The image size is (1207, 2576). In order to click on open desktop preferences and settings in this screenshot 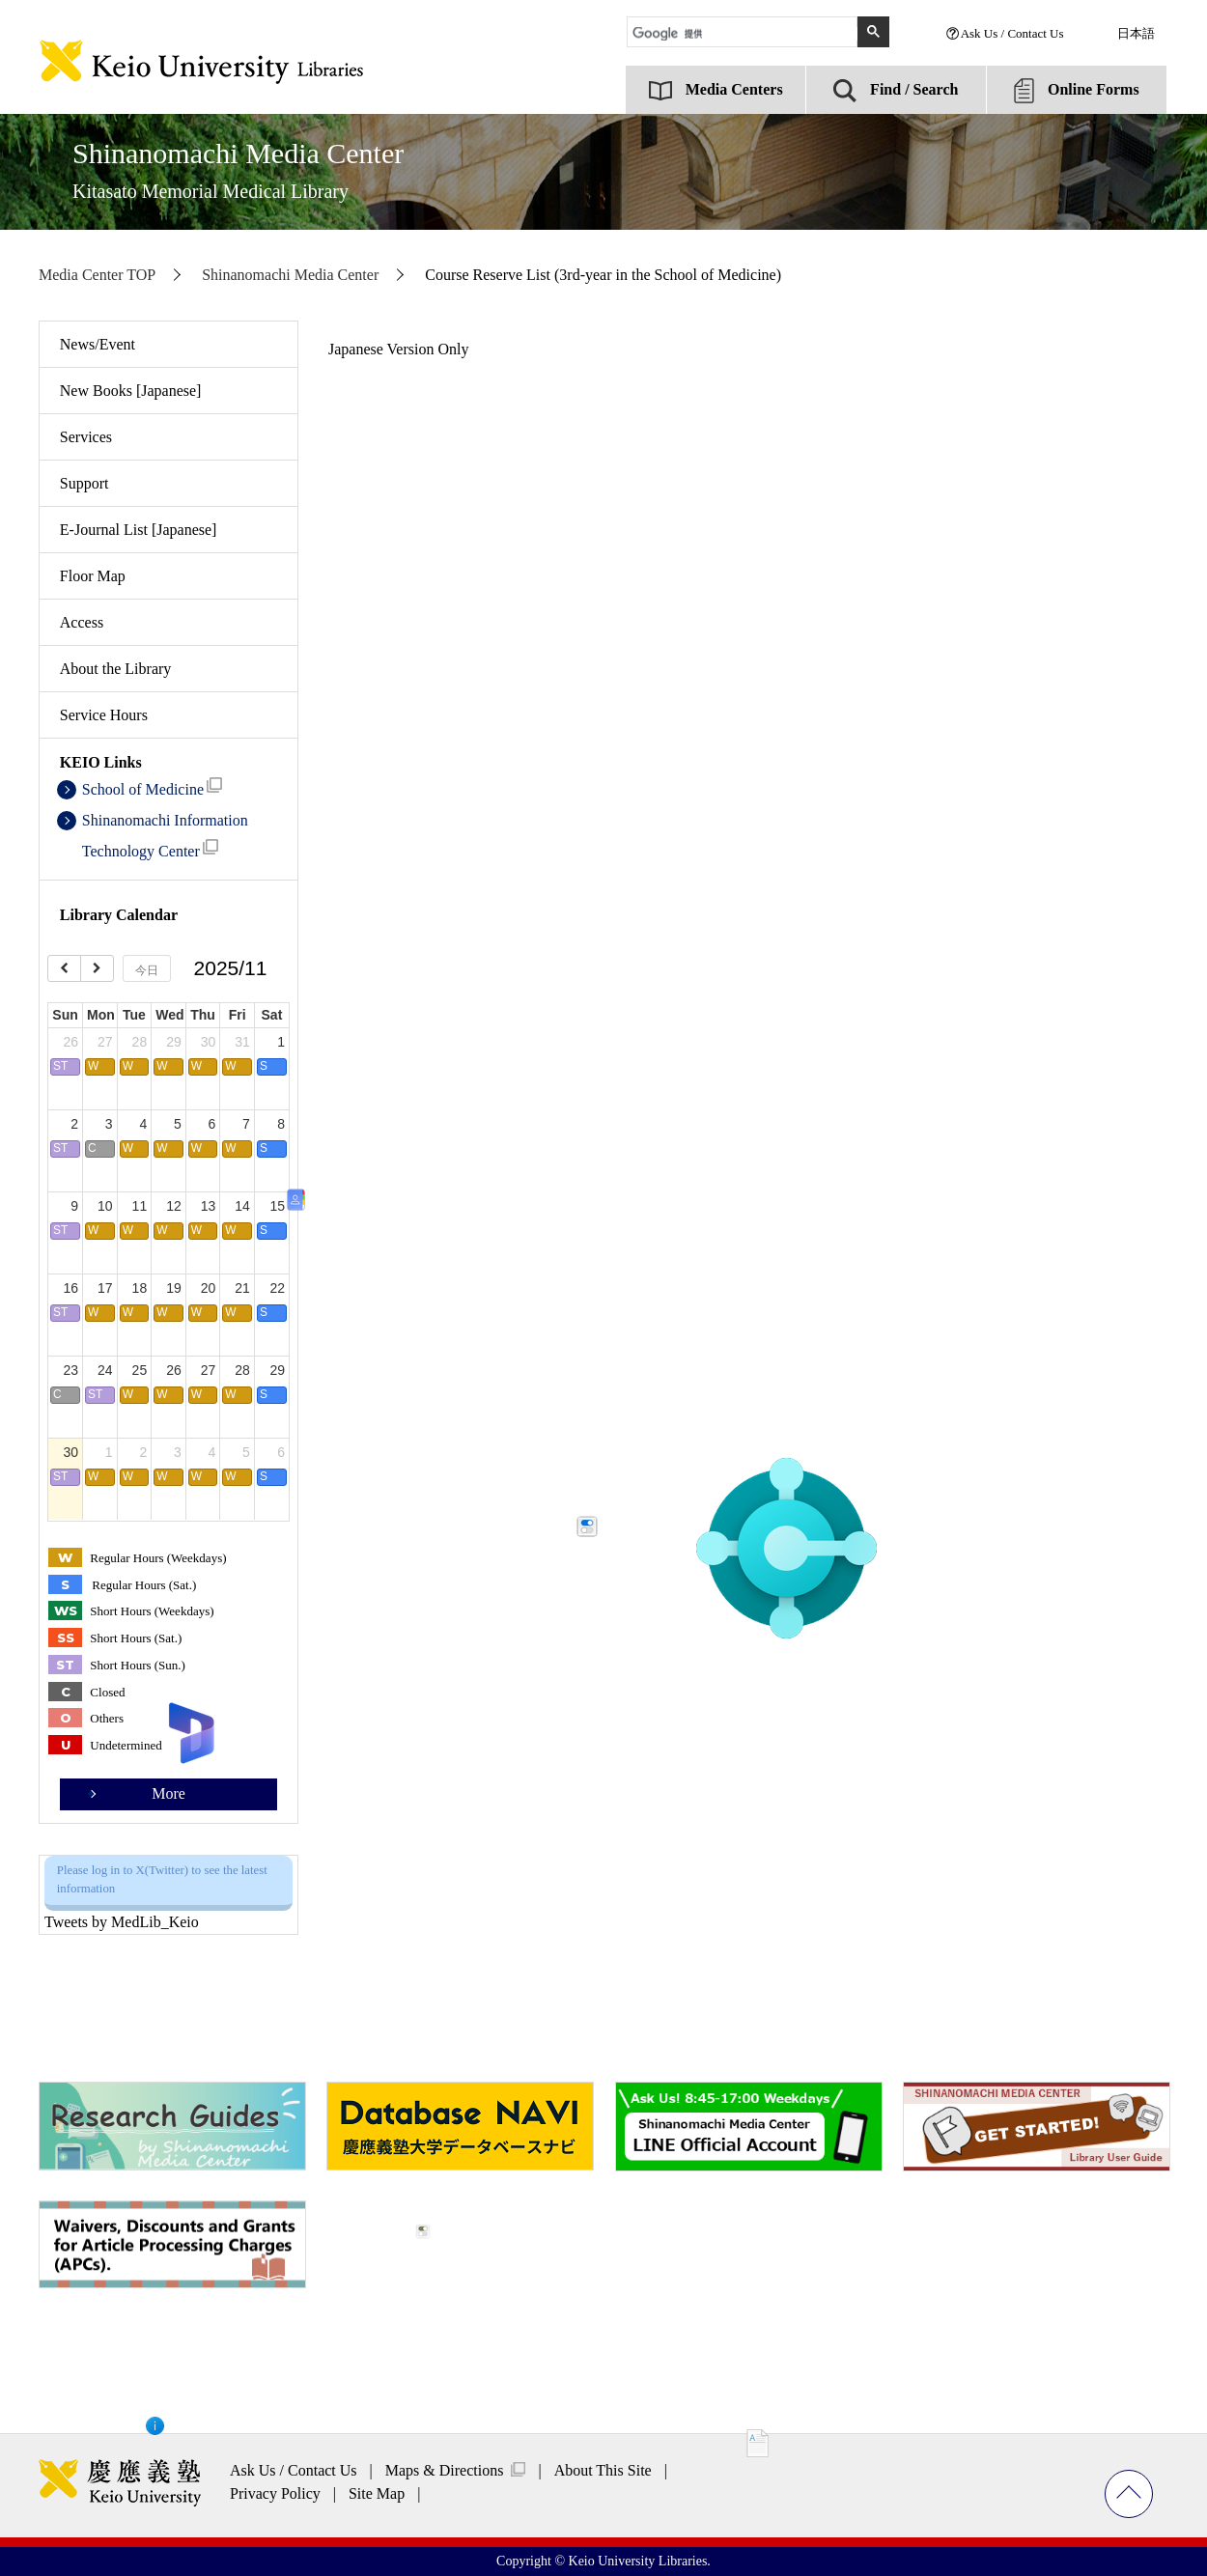, I will do `click(587, 1526)`.